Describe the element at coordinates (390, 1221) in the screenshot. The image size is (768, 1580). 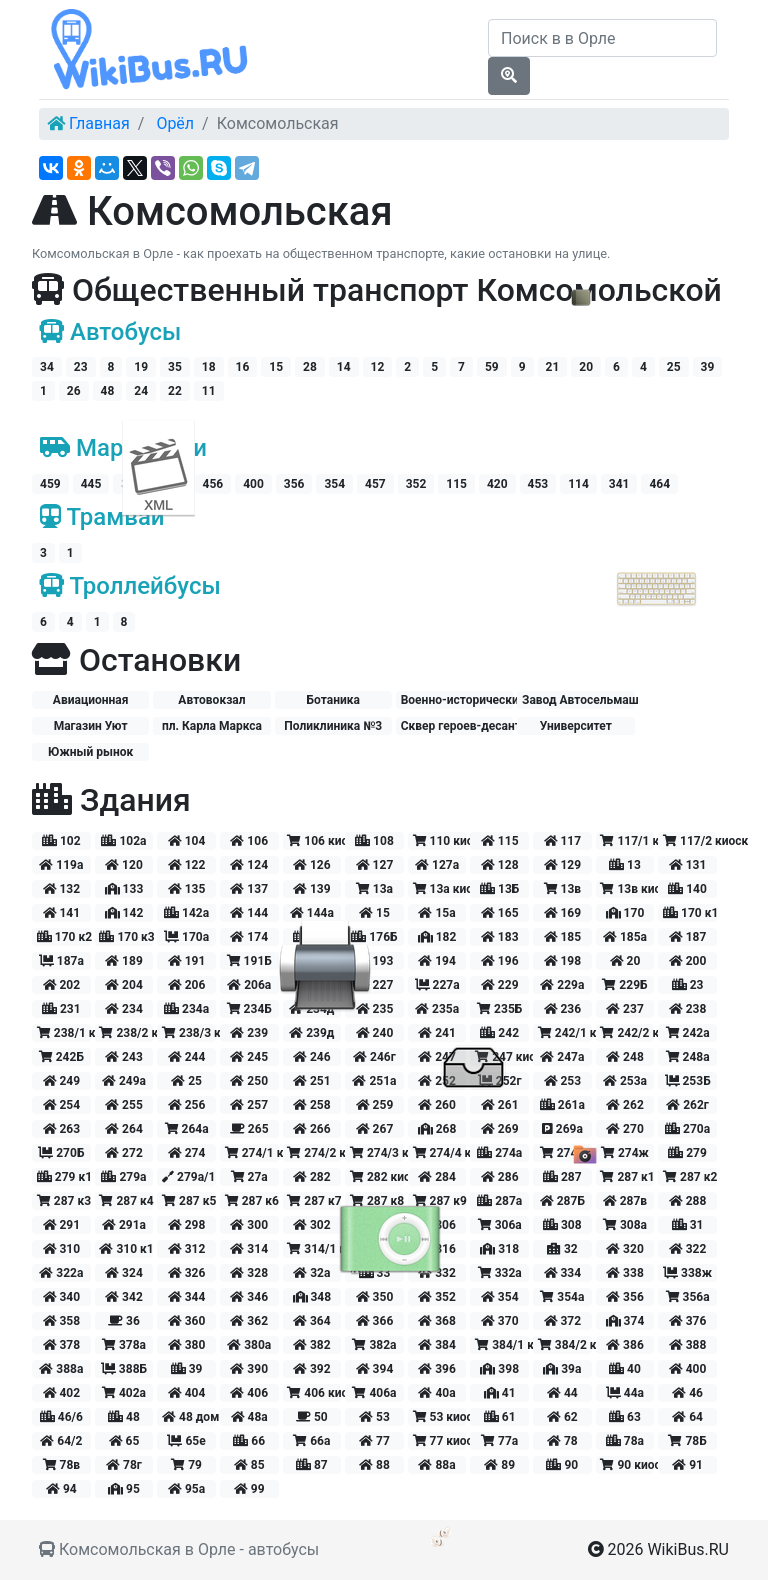
I see `iPod shuffle device connected` at that location.